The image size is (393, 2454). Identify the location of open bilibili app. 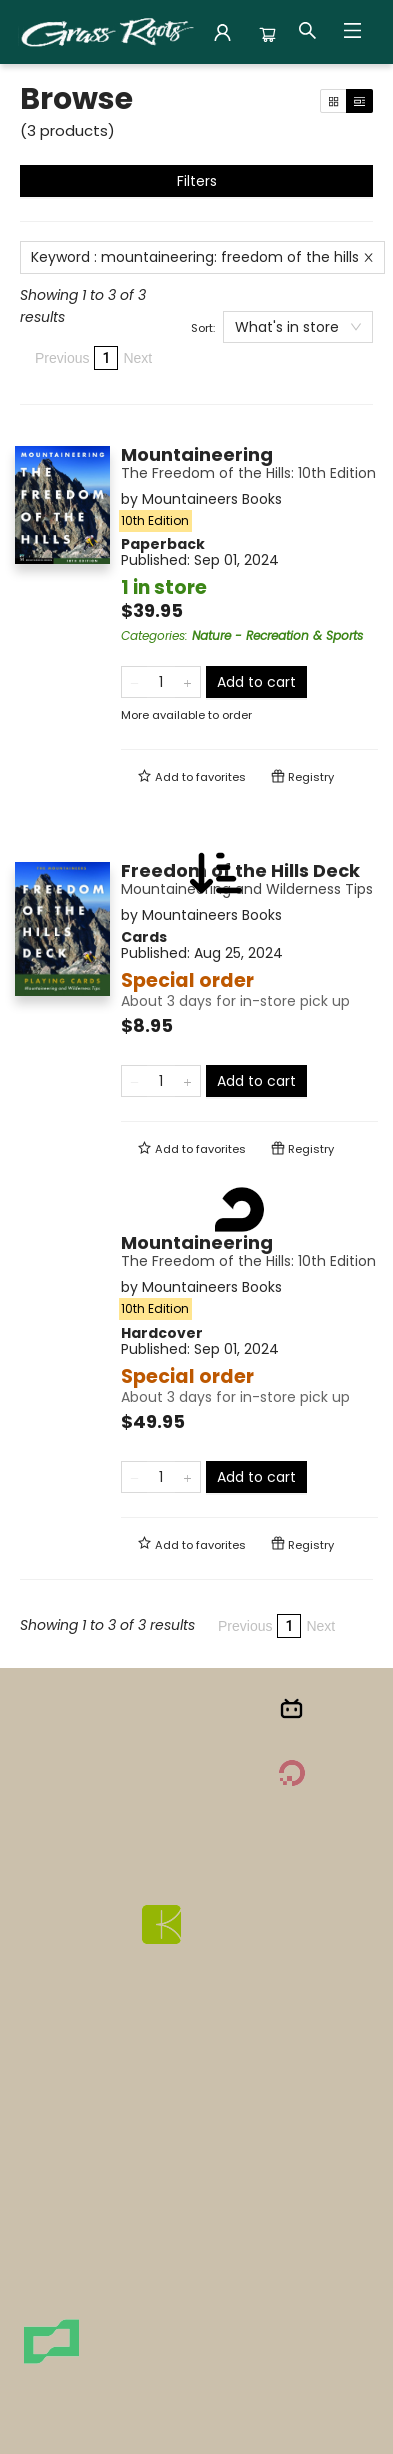
(291, 1709).